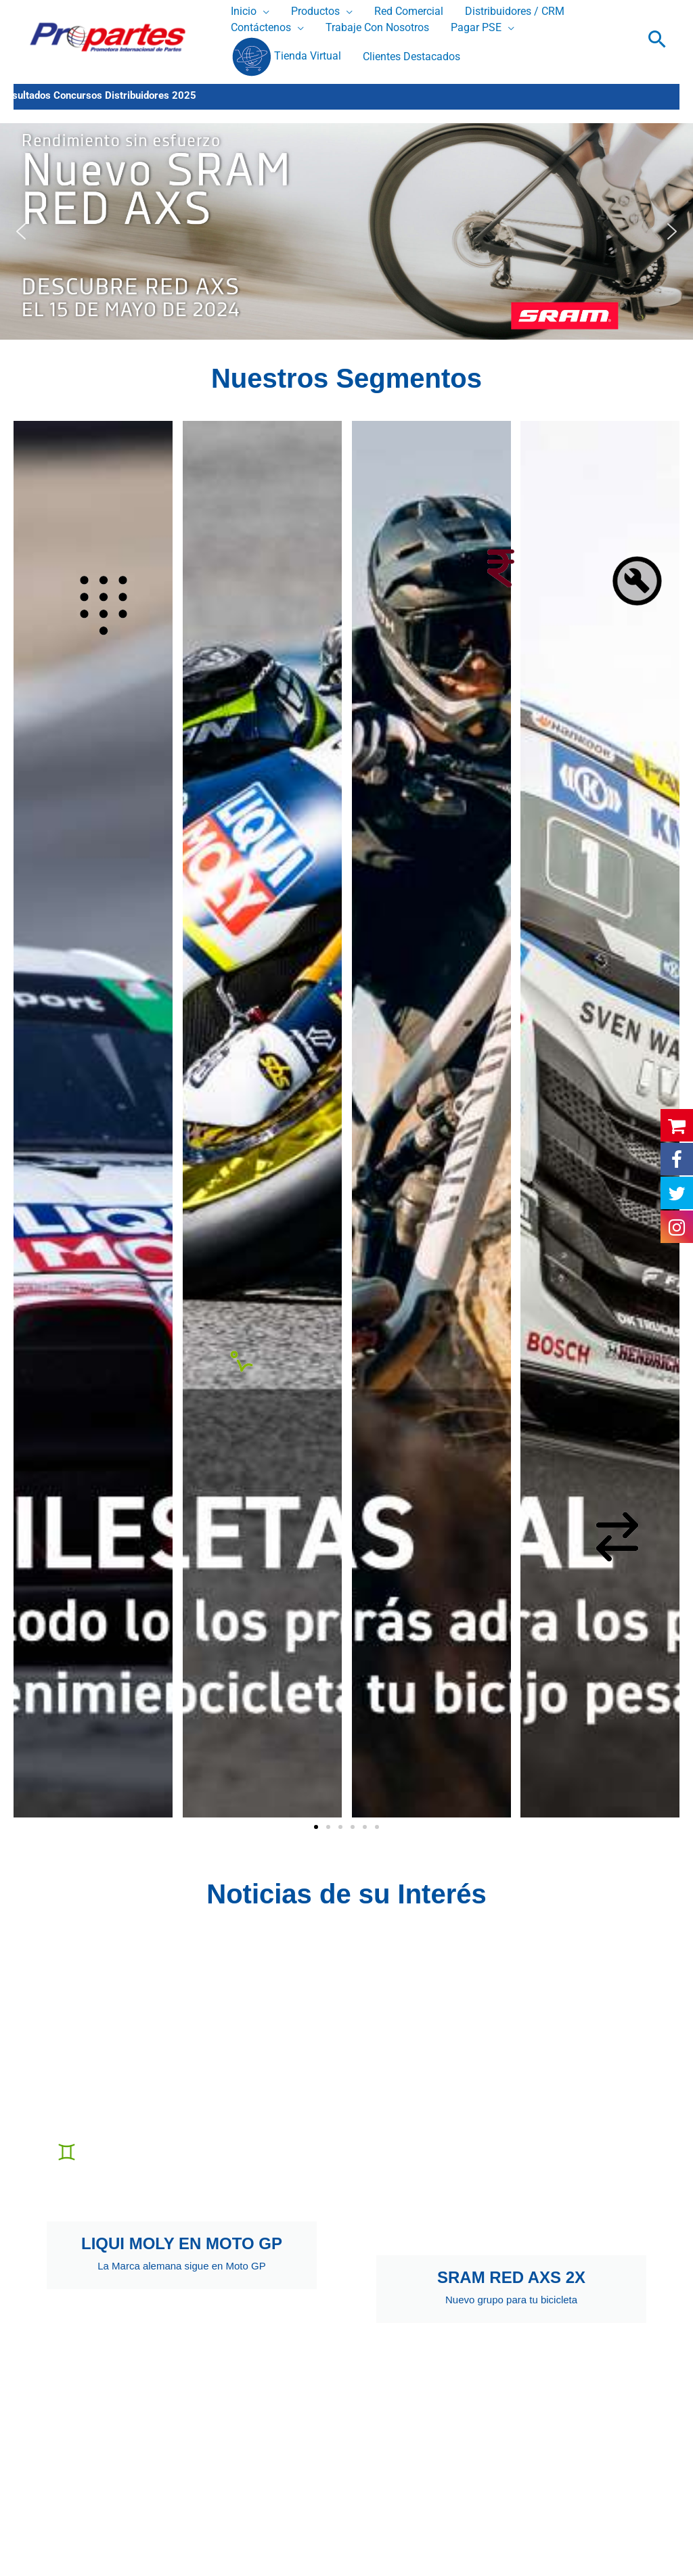 The image size is (693, 2576). What do you see at coordinates (242, 1361) in the screenshot?
I see `undo or go back to previous state` at bounding box center [242, 1361].